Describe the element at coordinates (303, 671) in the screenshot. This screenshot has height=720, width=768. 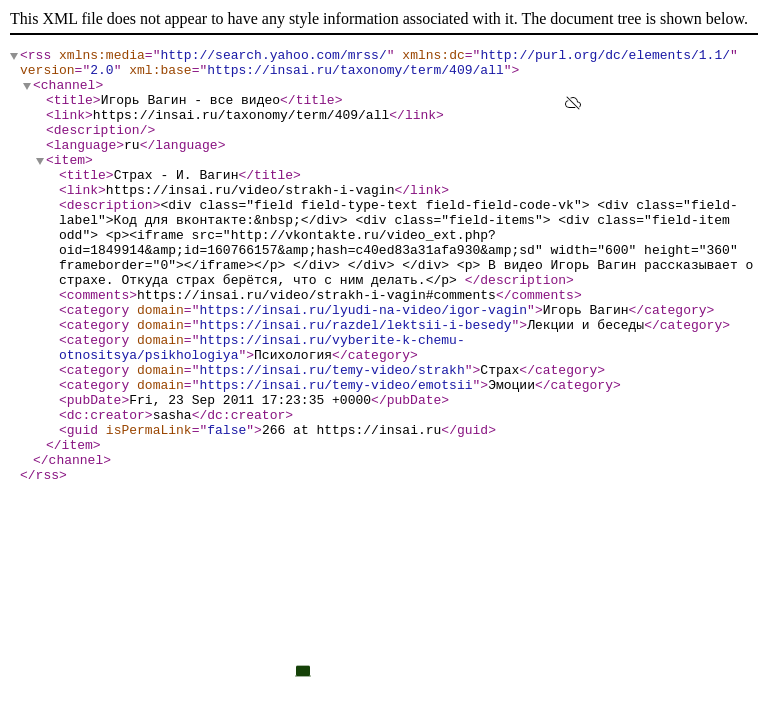
I see `switch to desktop view` at that location.